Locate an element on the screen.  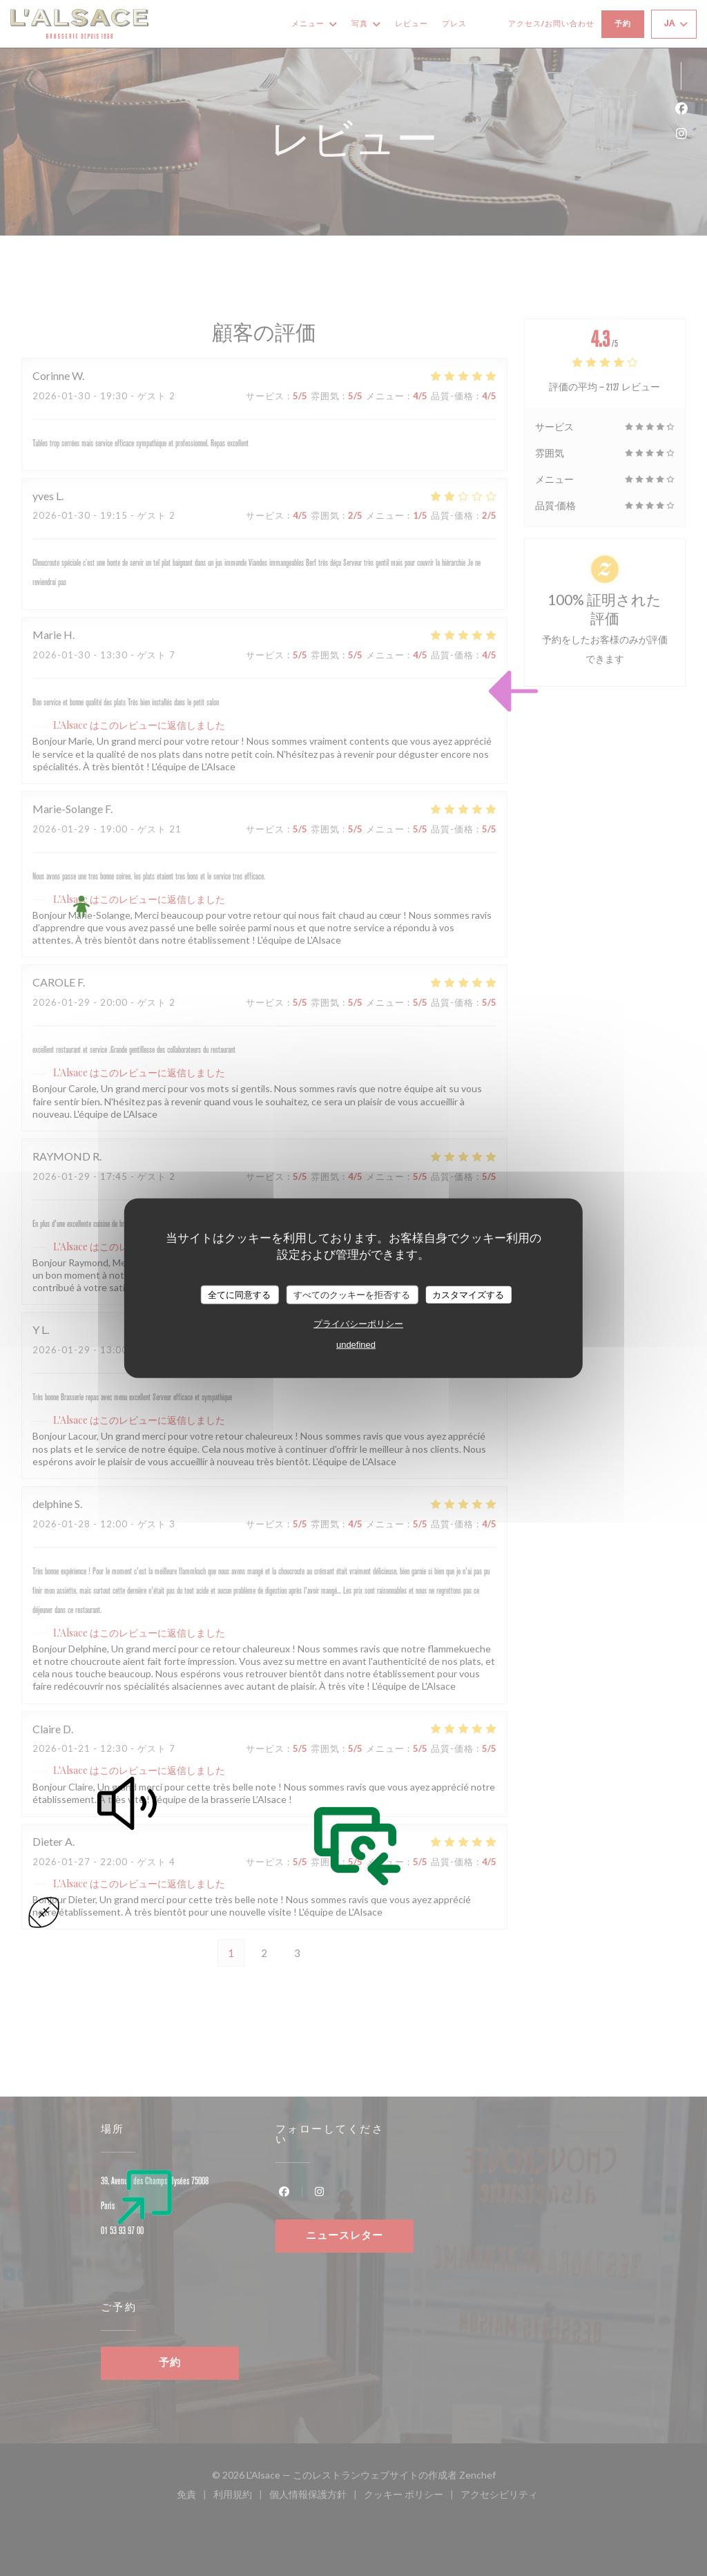
request a refund or money back is located at coordinates (355, 1840).